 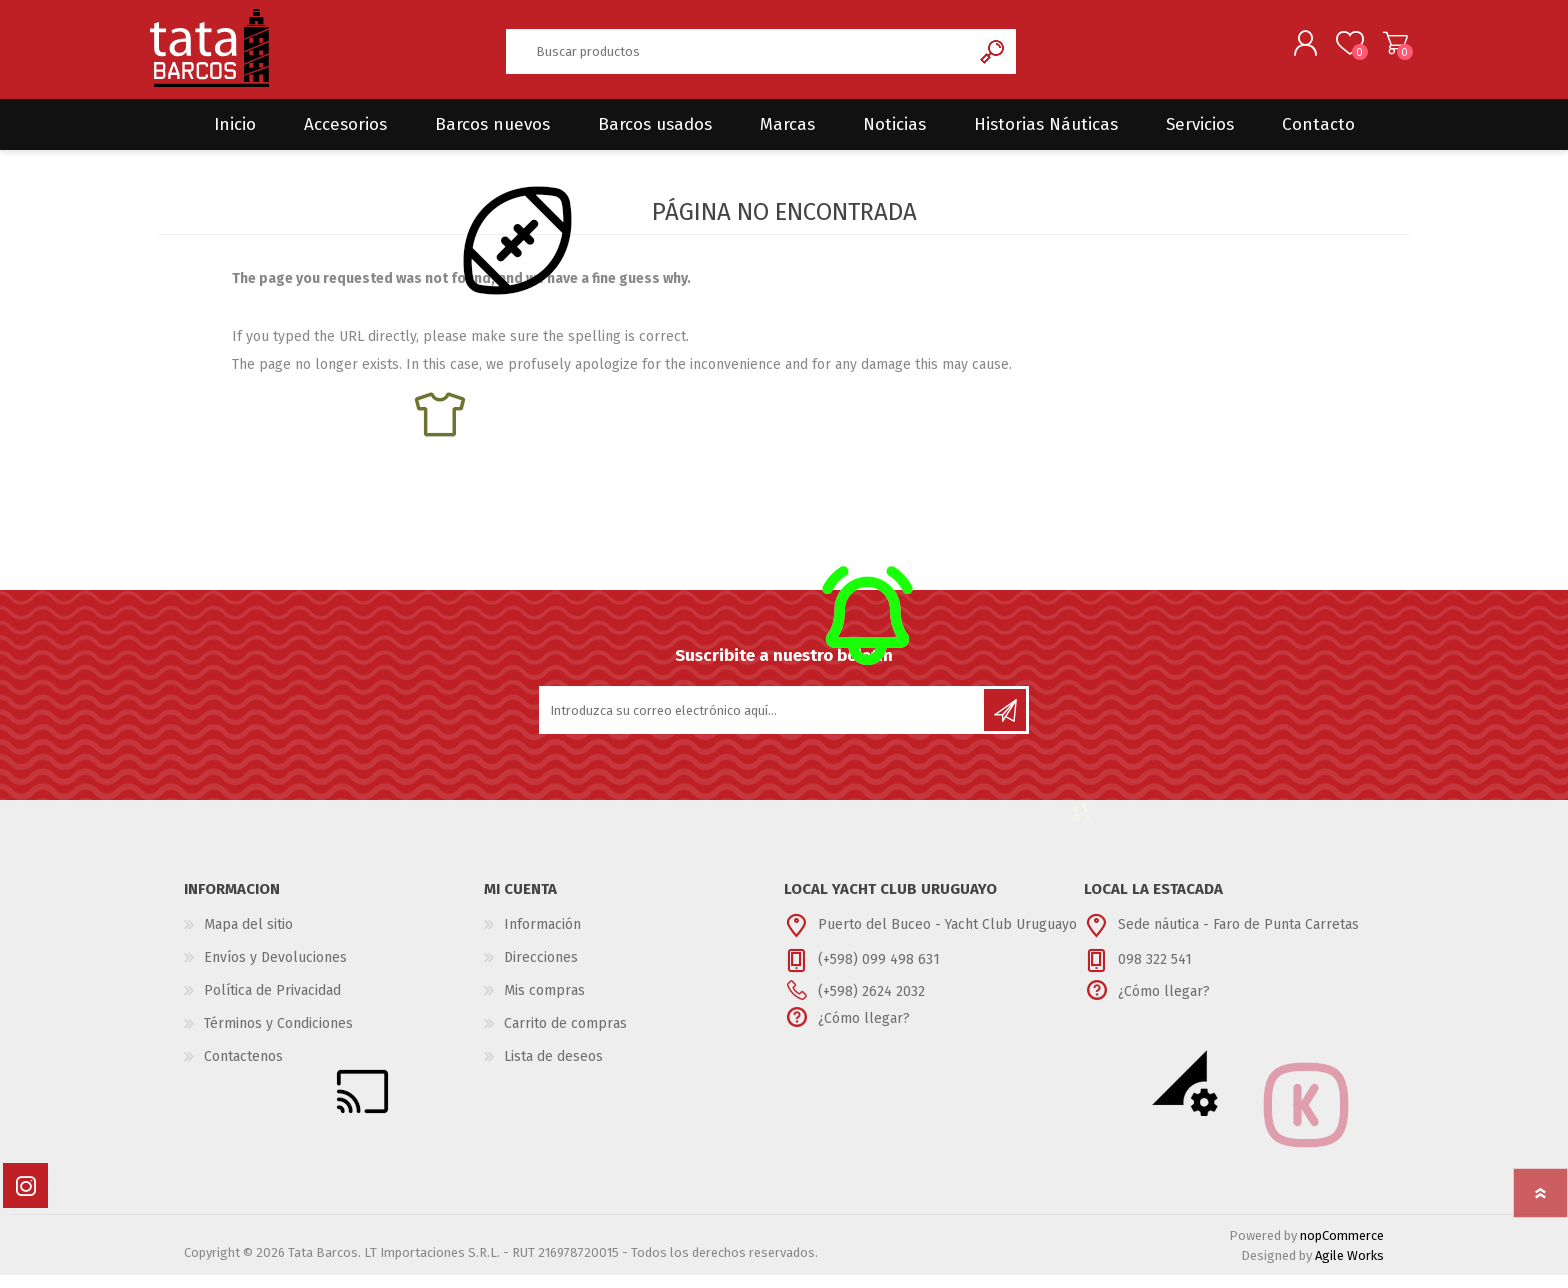 What do you see at coordinates (1081, 812) in the screenshot?
I see `view strategy or game plan` at bounding box center [1081, 812].